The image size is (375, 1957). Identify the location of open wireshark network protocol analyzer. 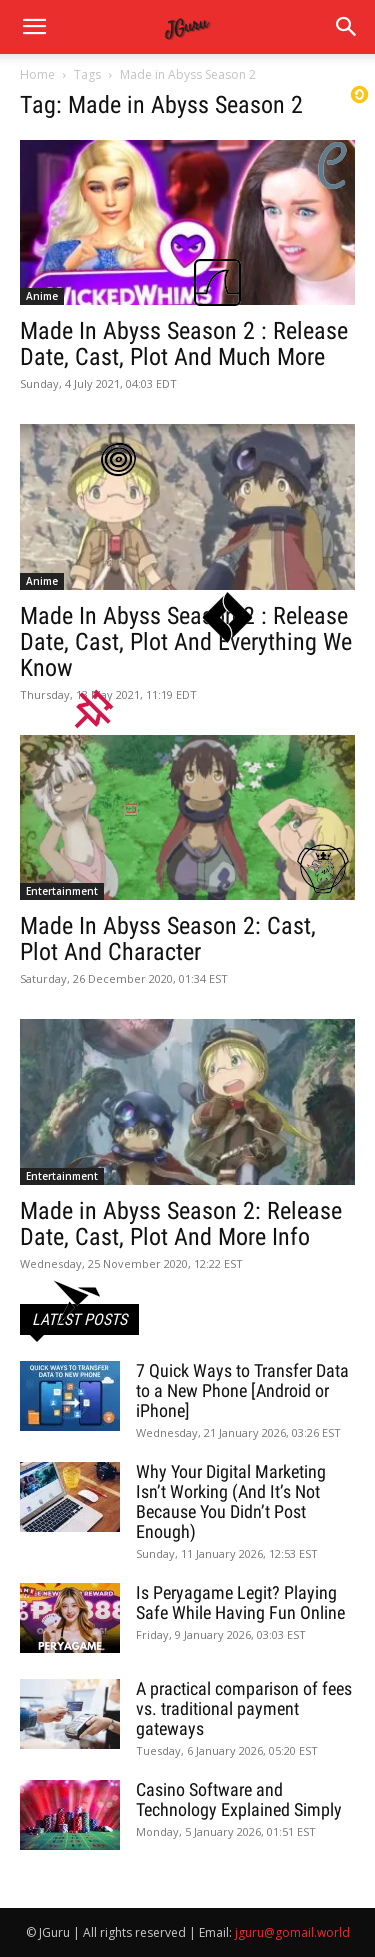
(217, 282).